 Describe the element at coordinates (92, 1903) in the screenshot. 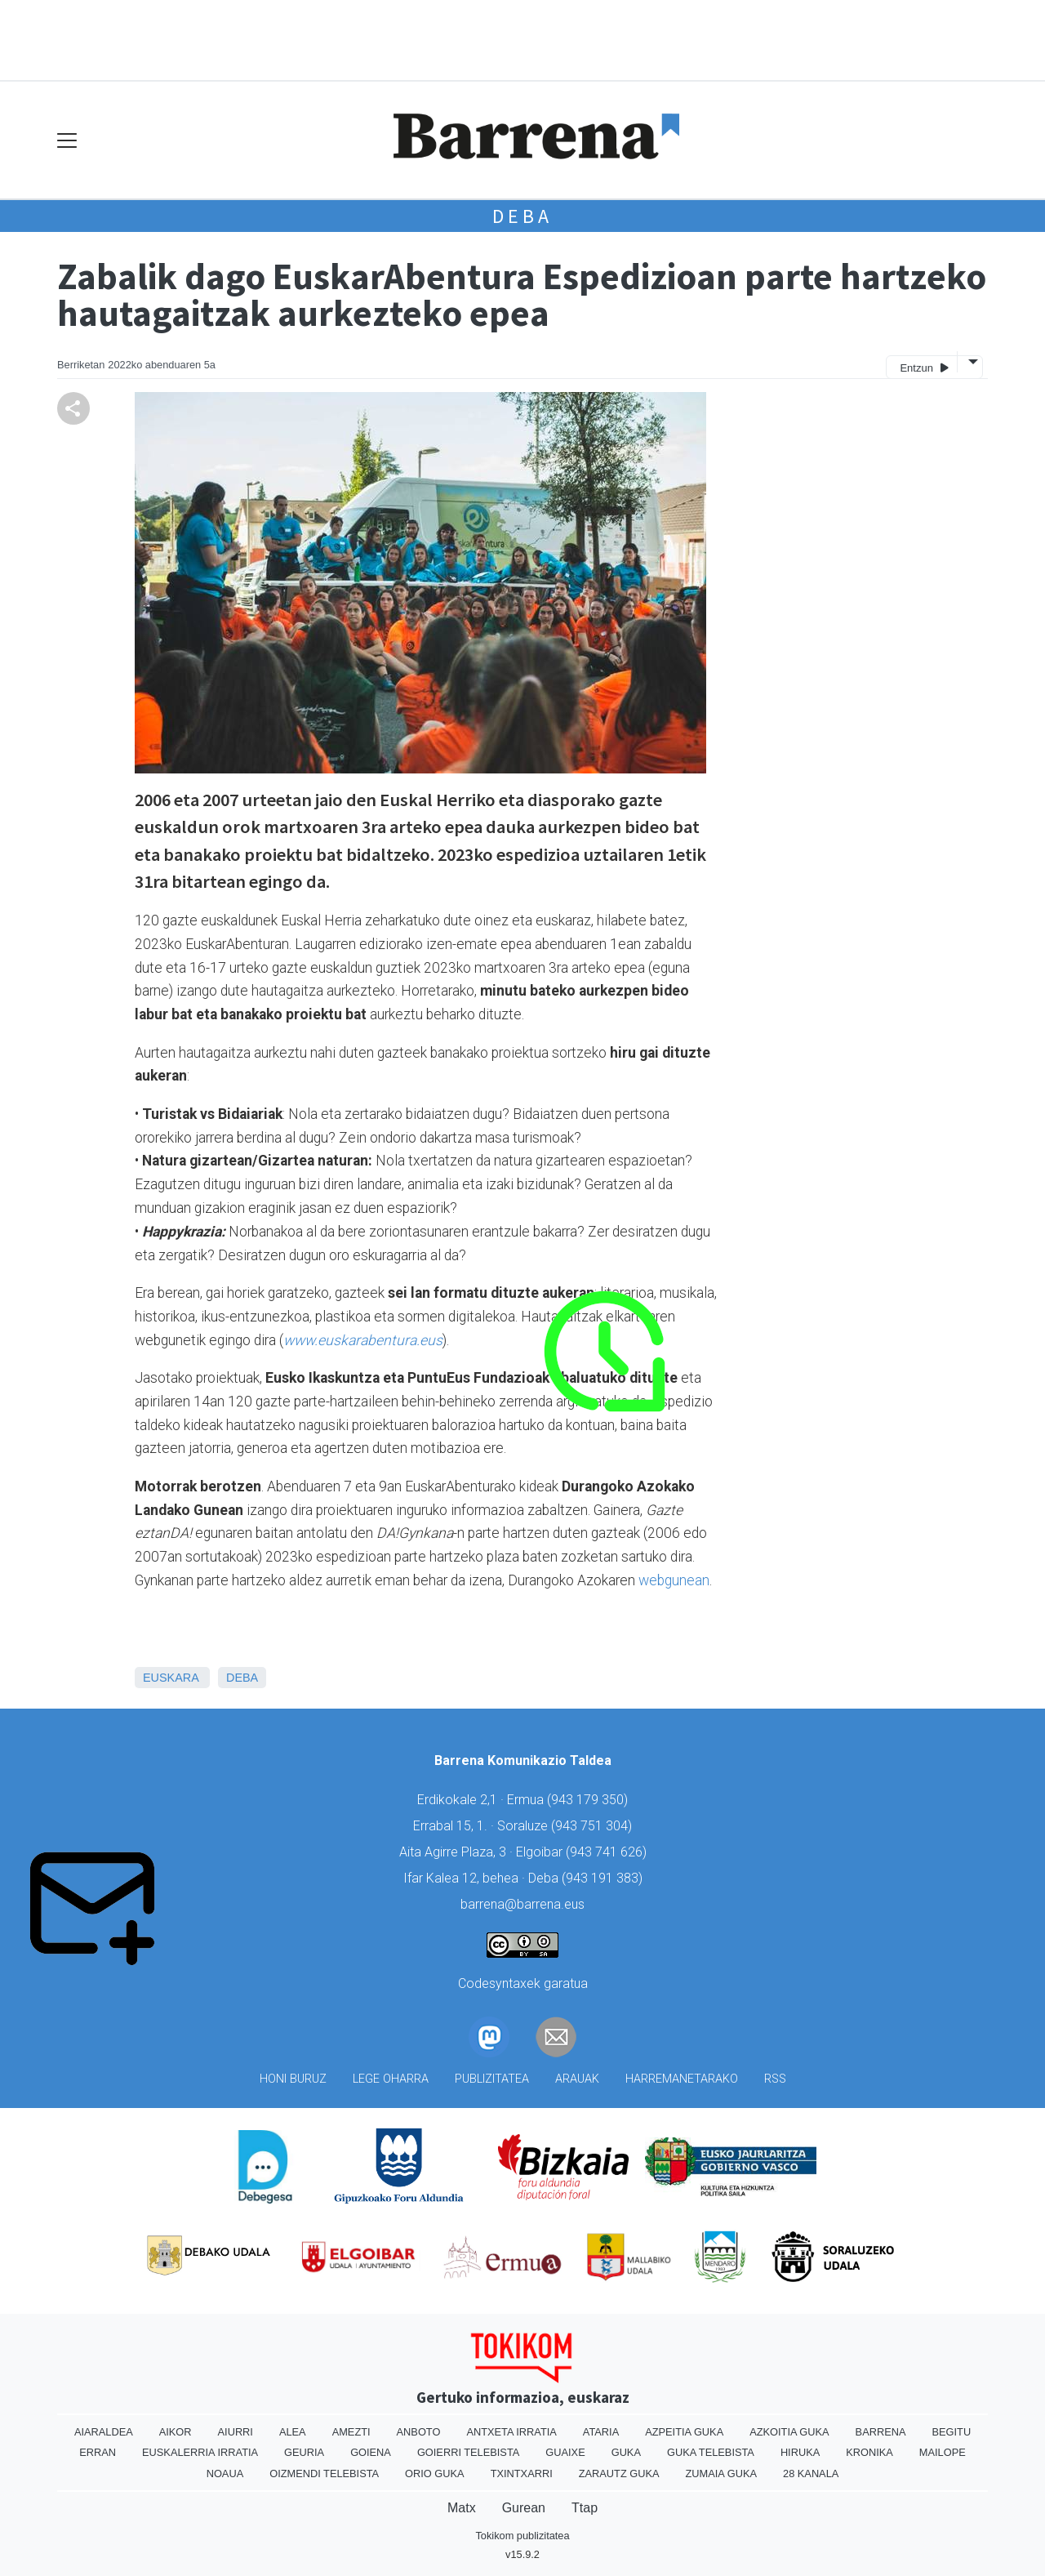

I see `compose a new email` at that location.